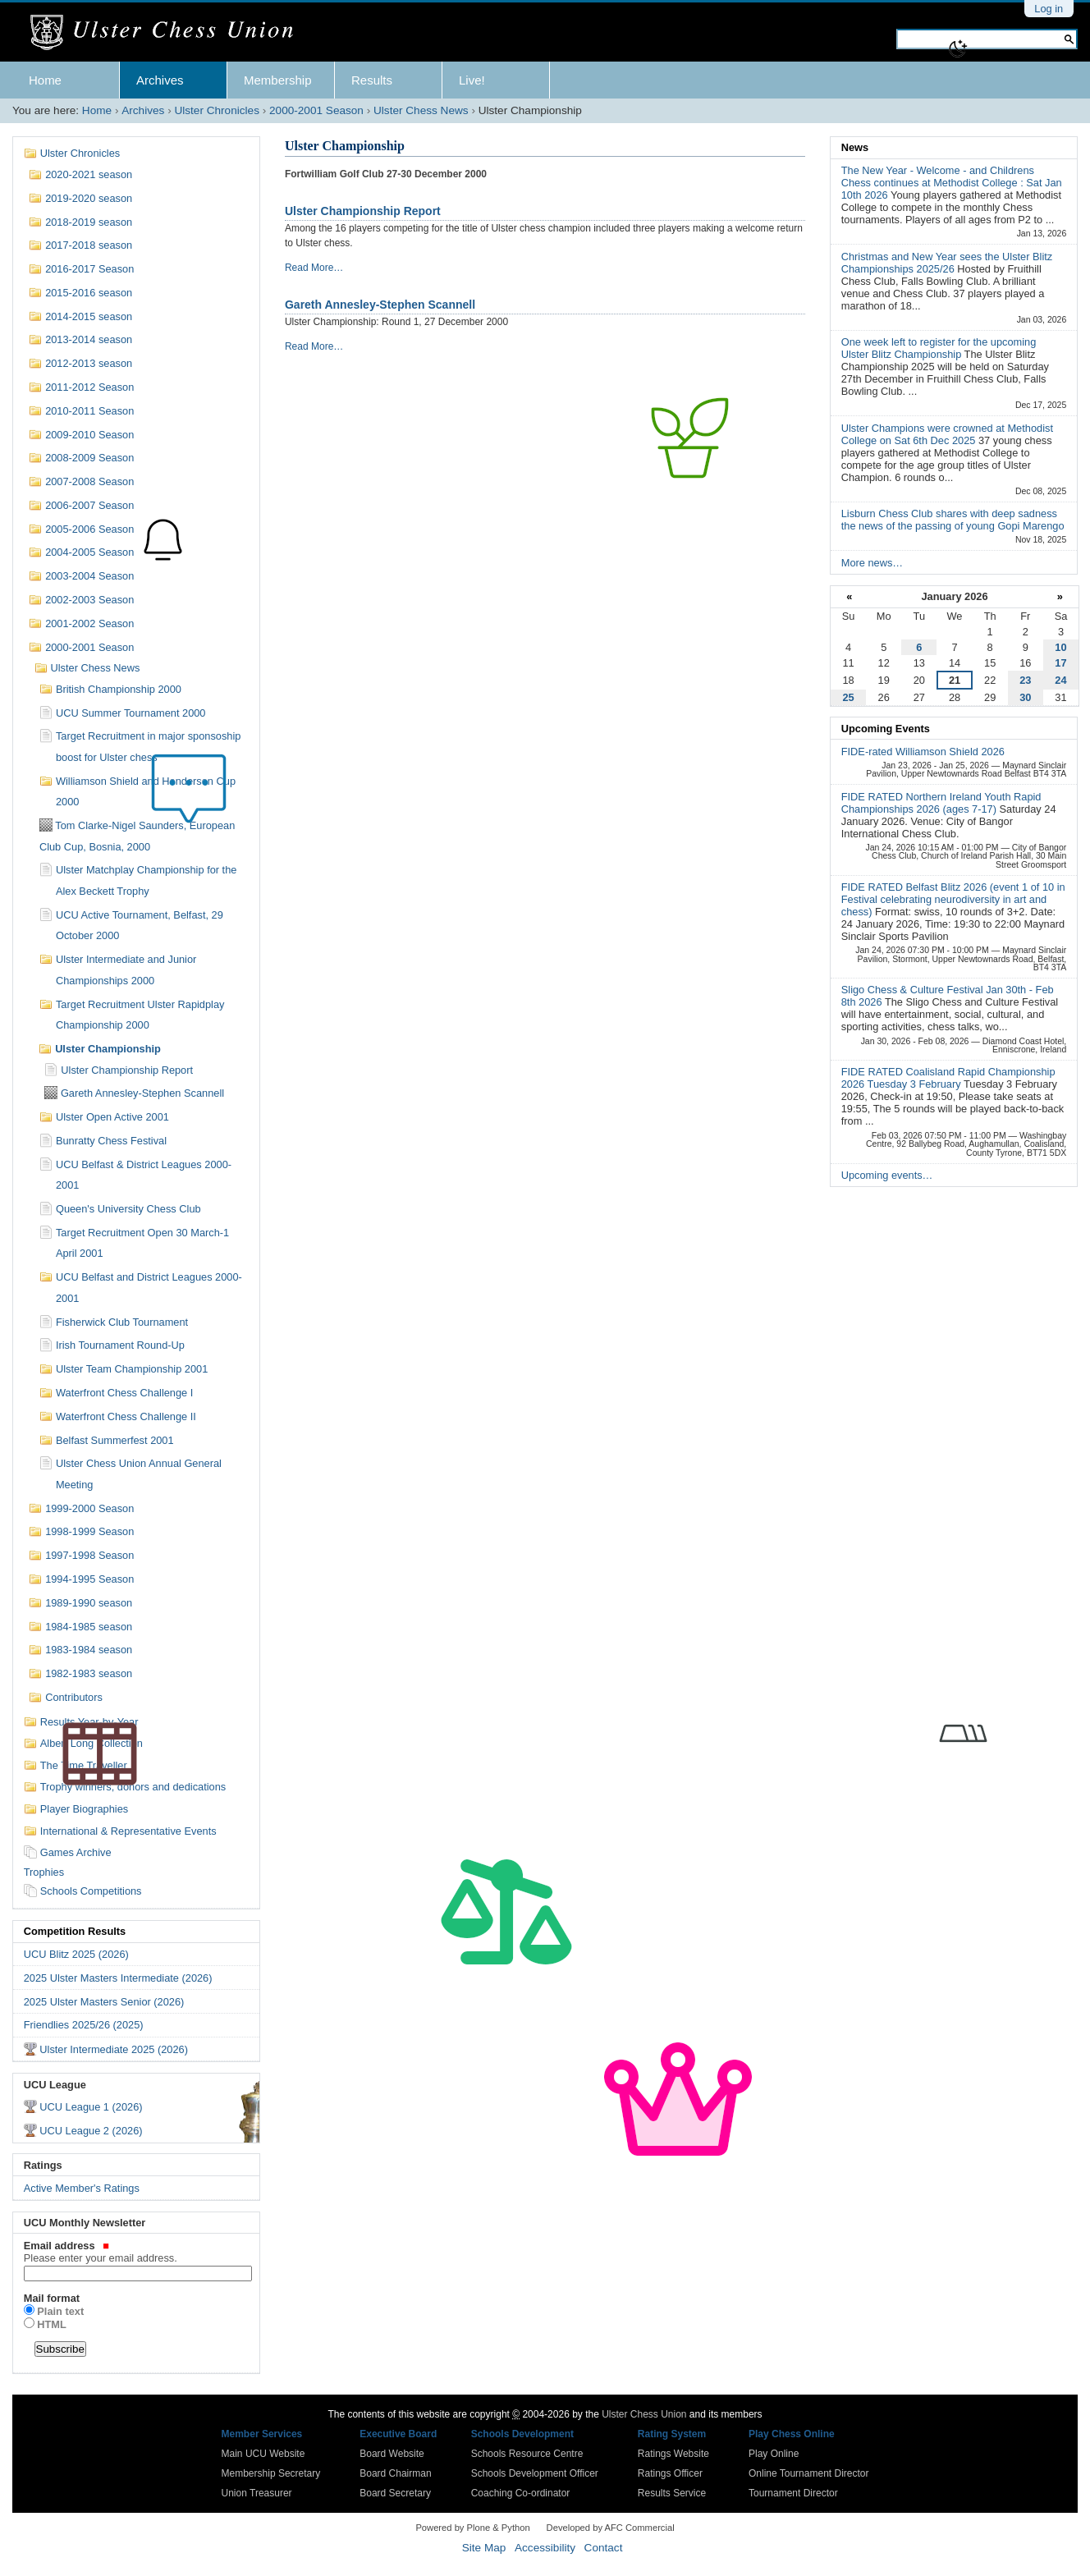 This screenshot has height=2576, width=1090. What do you see at coordinates (99, 1753) in the screenshot?
I see `view video or film content` at bounding box center [99, 1753].